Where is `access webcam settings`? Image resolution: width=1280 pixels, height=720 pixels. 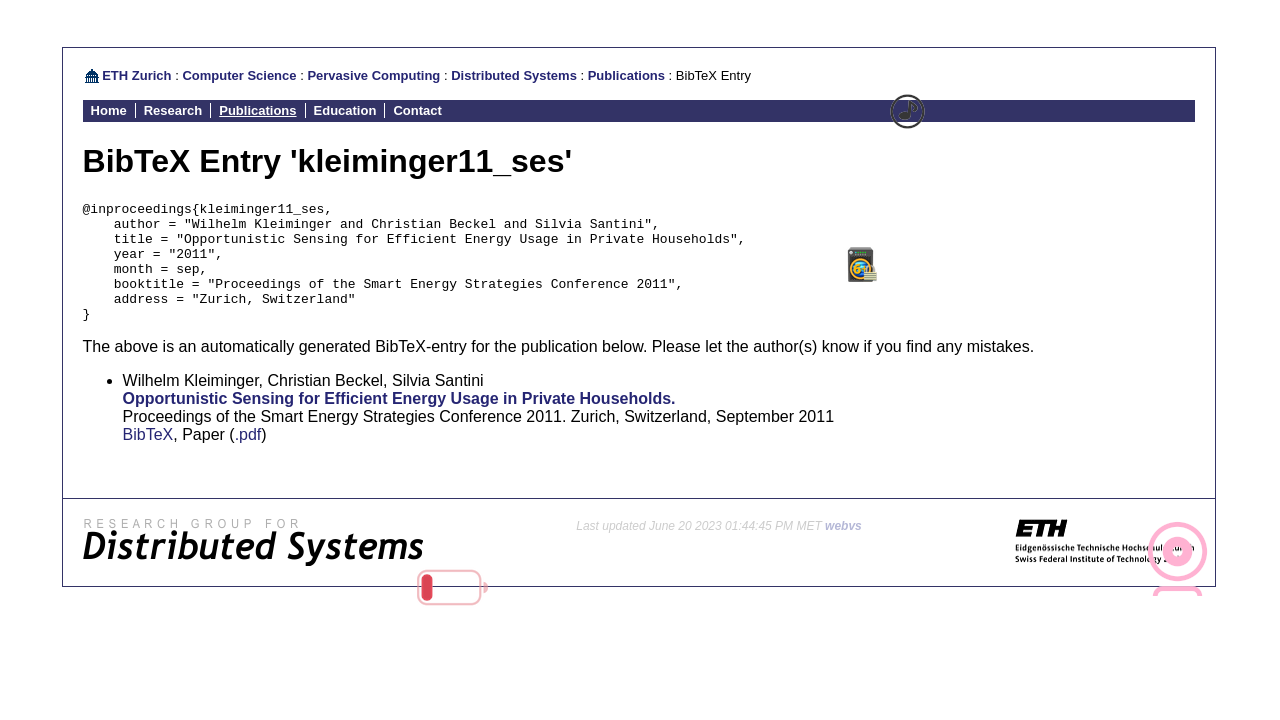
access webcam settings is located at coordinates (1177, 556).